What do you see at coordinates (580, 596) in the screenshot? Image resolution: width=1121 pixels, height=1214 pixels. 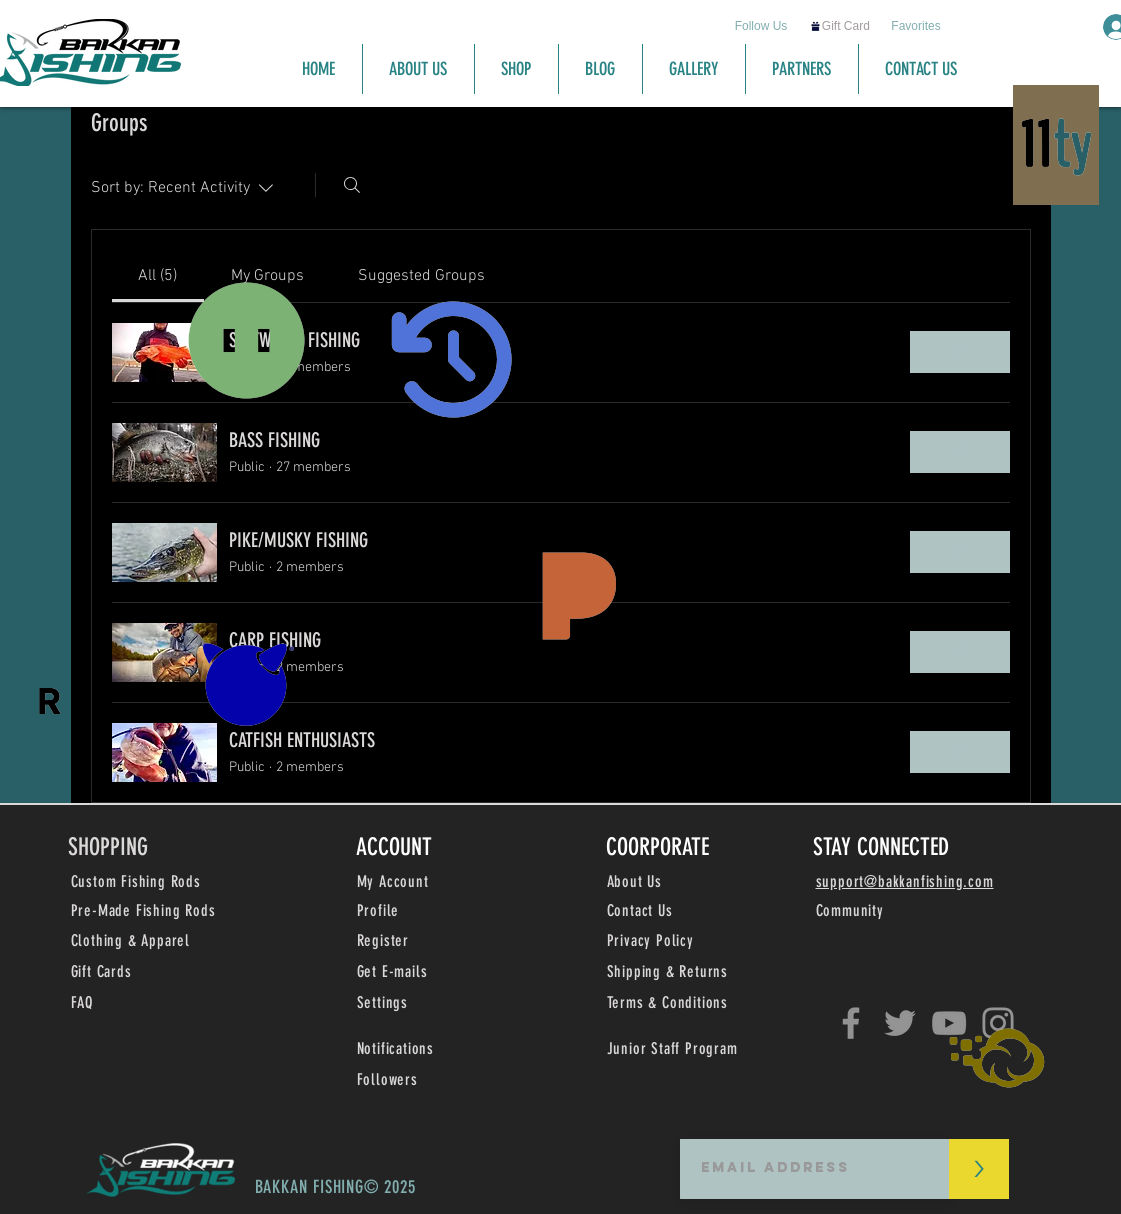 I see `open Pandora music streaming app` at bounding box center [580, 596].